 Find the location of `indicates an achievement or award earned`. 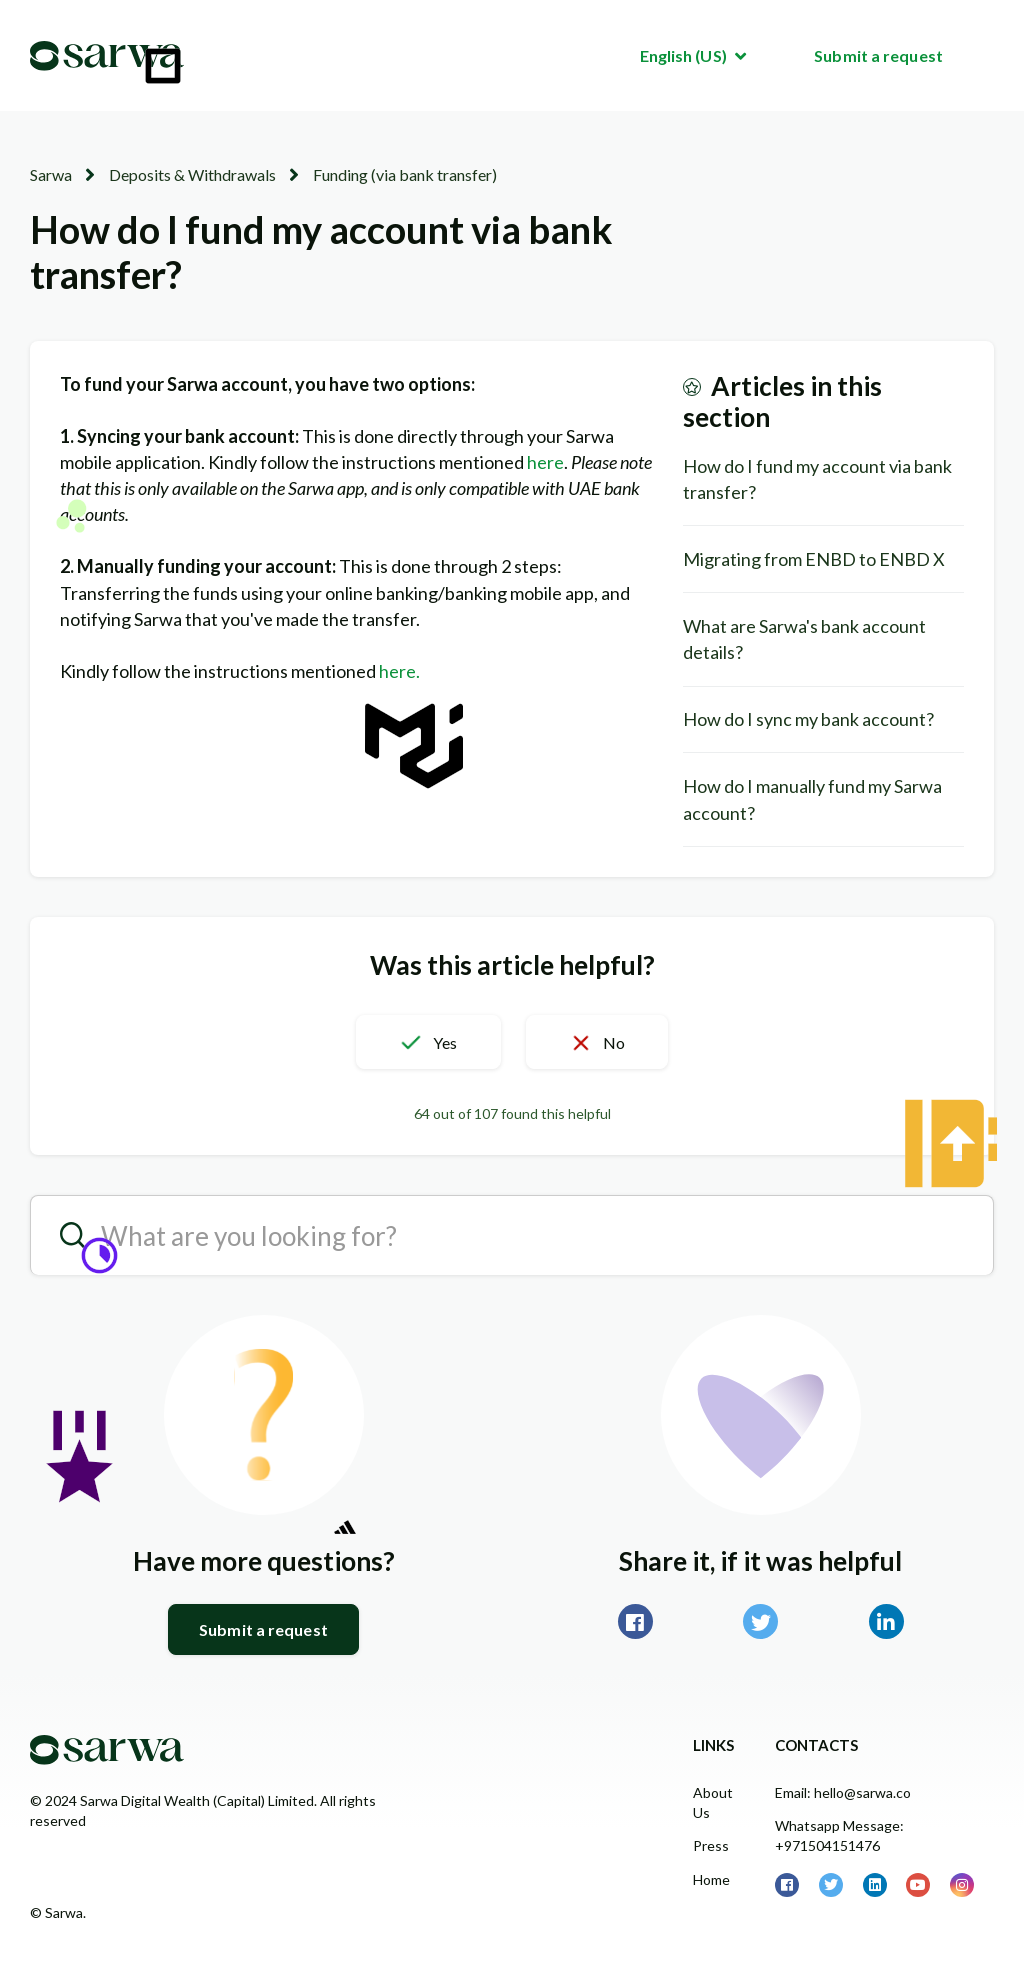

indicates an achievement or award earned is located at coordinates (79, 1454).